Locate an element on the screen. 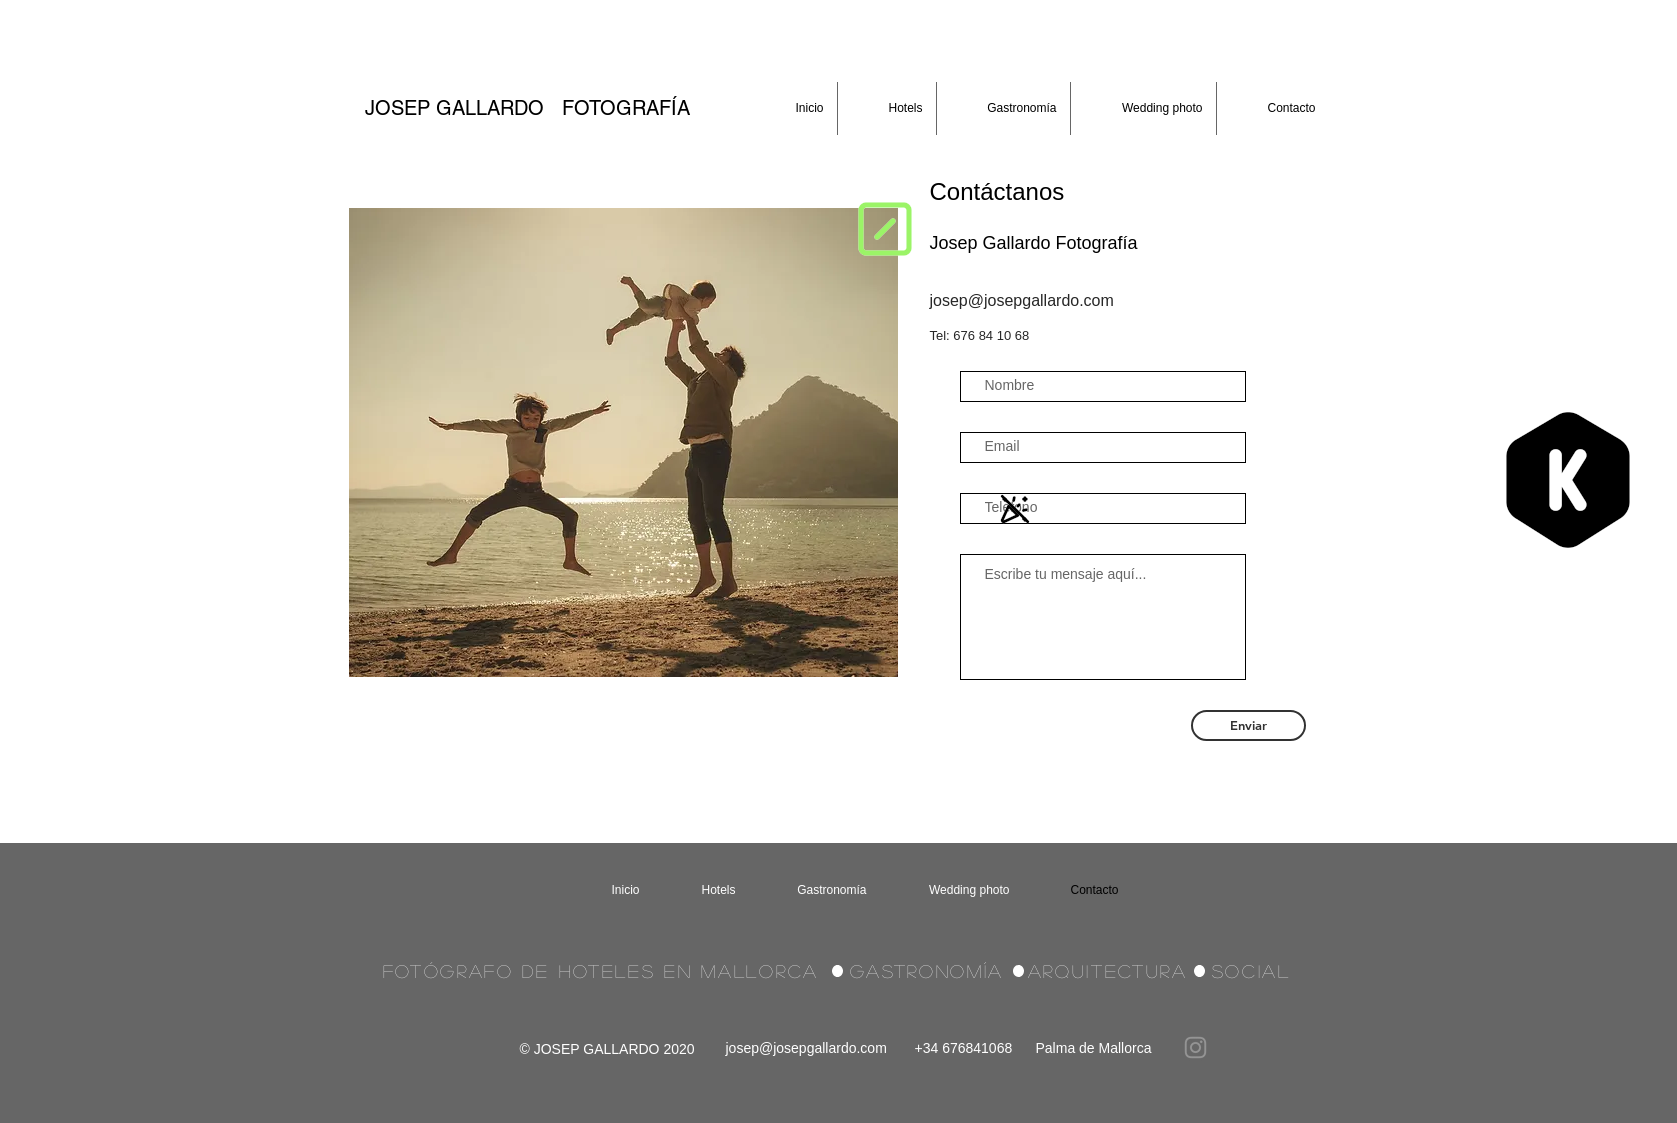  indicates a blocked or prohibited action is located at coordinates (885, 229).